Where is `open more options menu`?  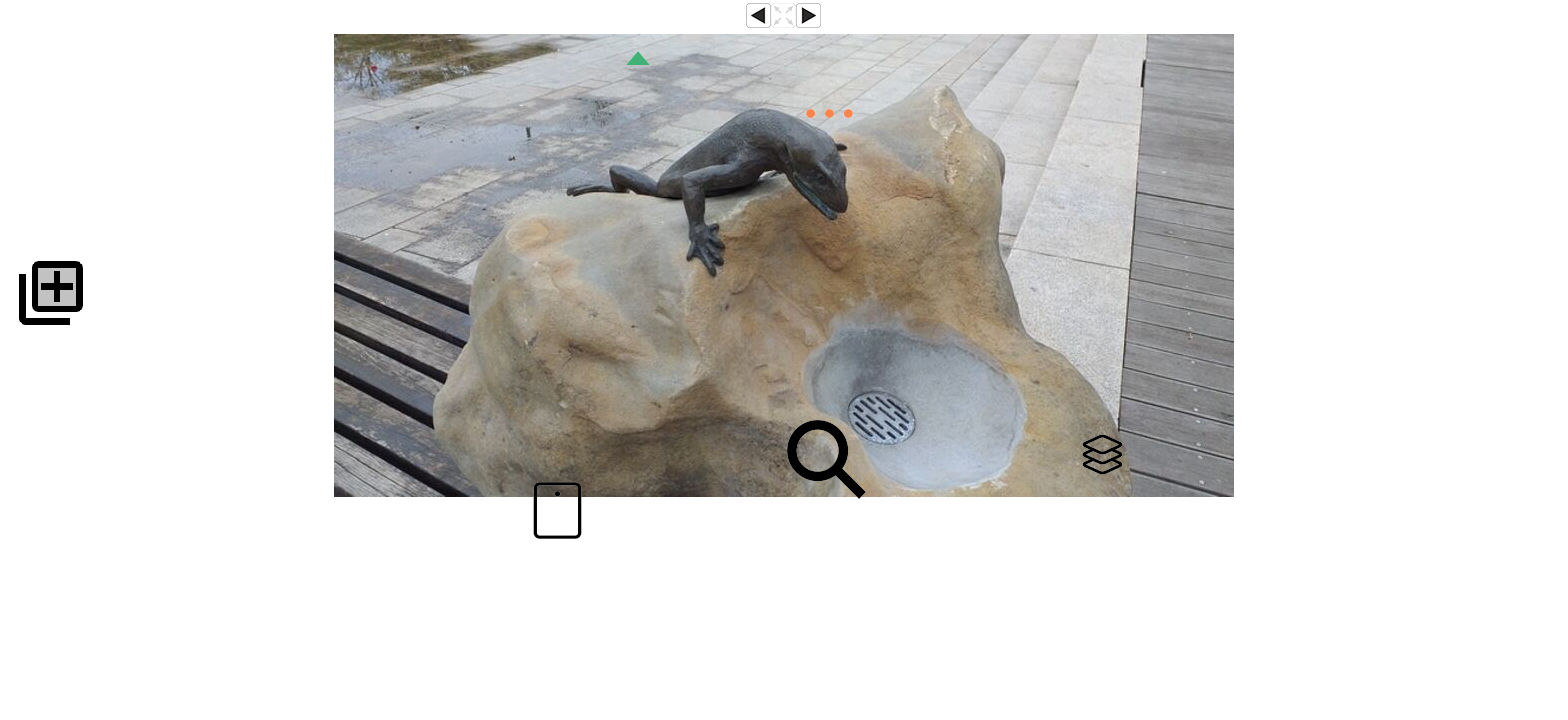 open more options menu is located at coordinates (829, 113).